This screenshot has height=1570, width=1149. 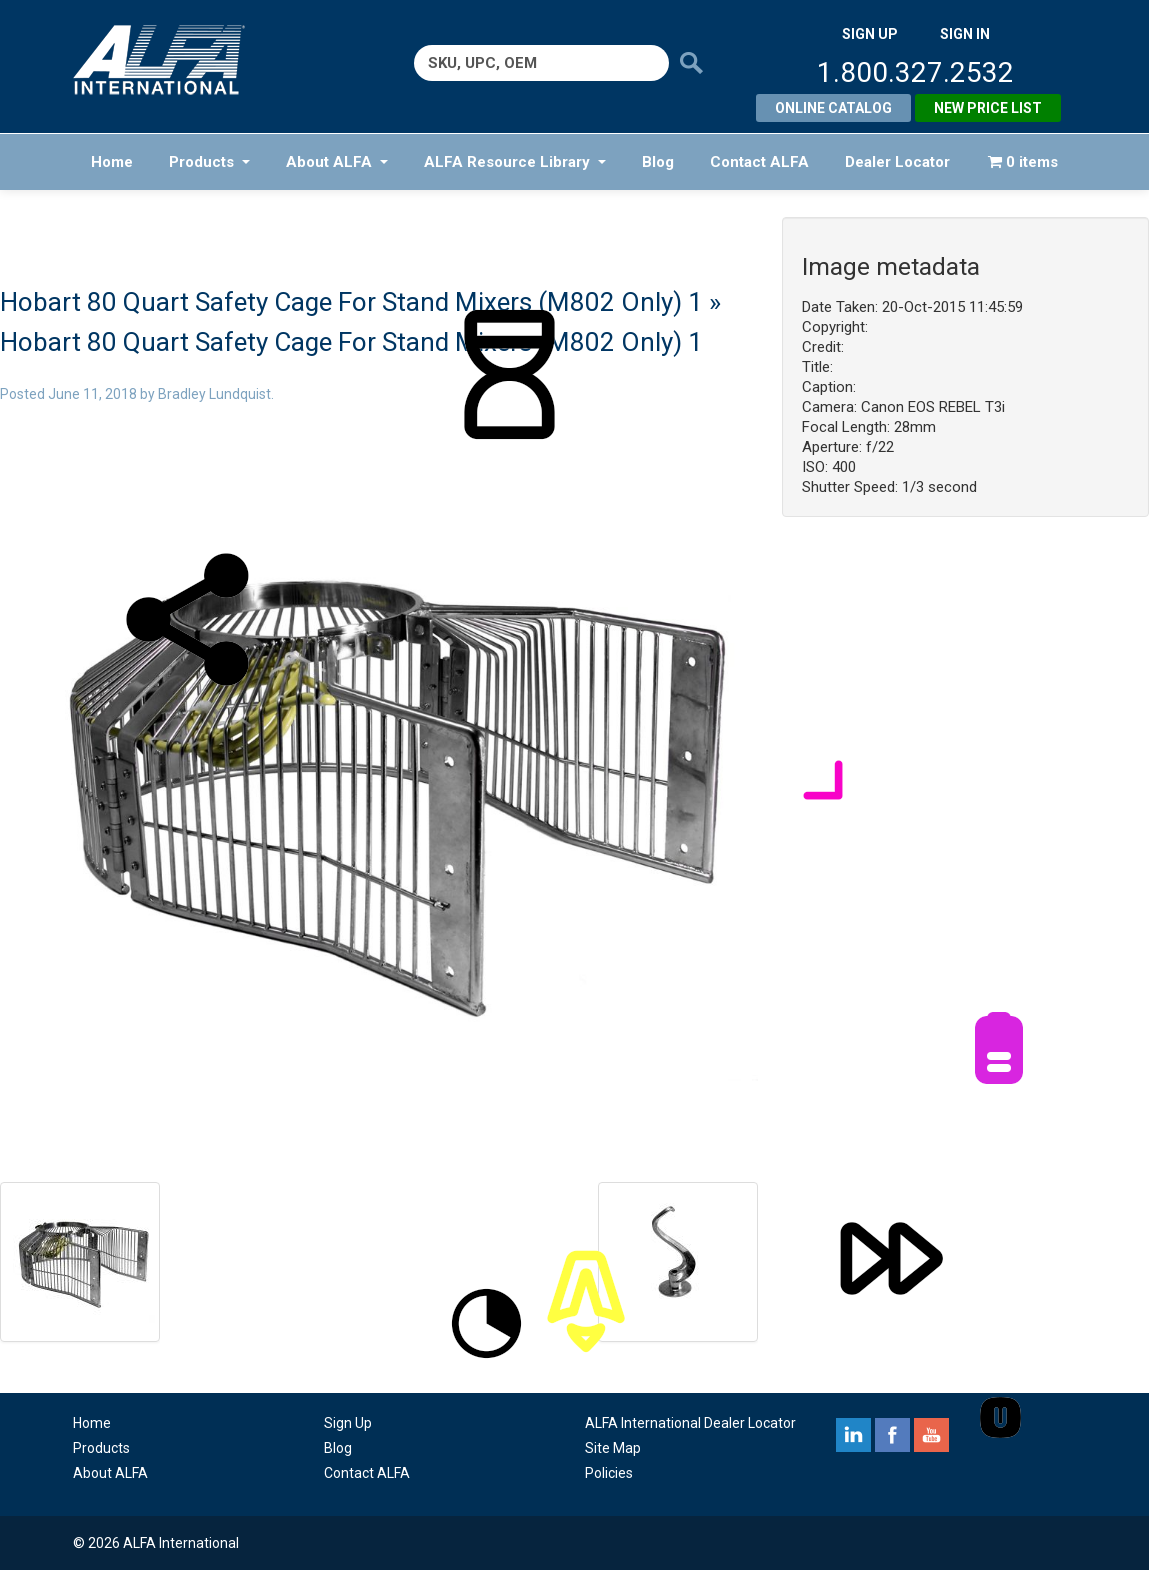 What do you see at coordinates (999, 1048) in the screenshot?
I see `battery at approximately 50% charge` at bounding box center [999, 1048].